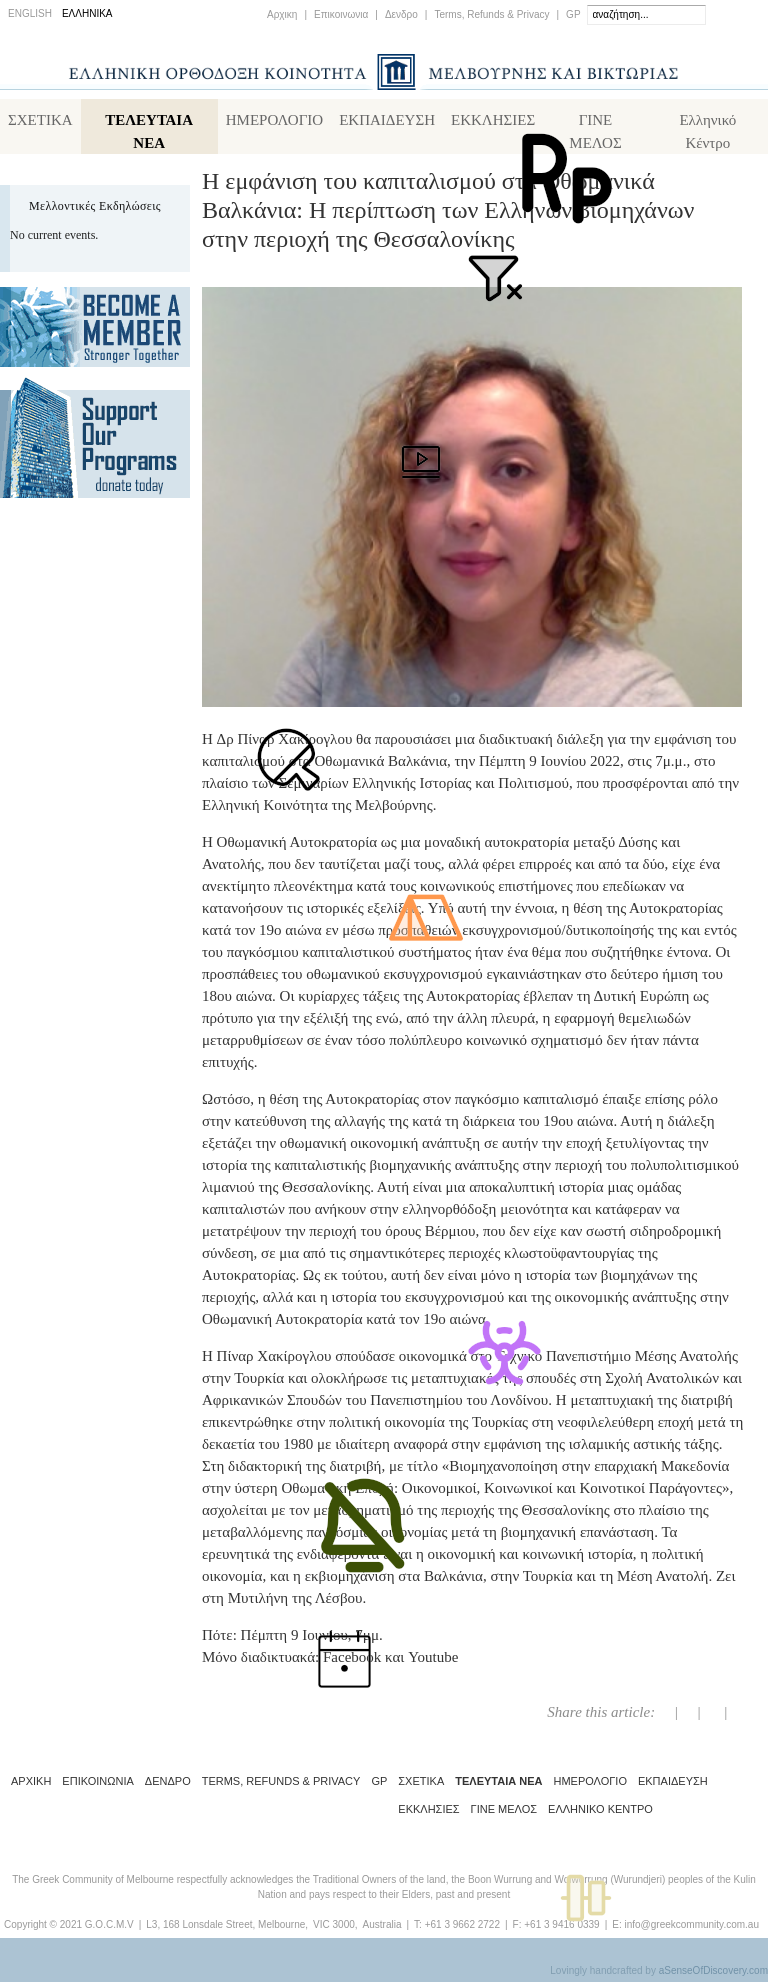  What do you see at coordinates (364, 1525) in the screenshot?
I see `mute notifications` at bounding box center [364, 1525].